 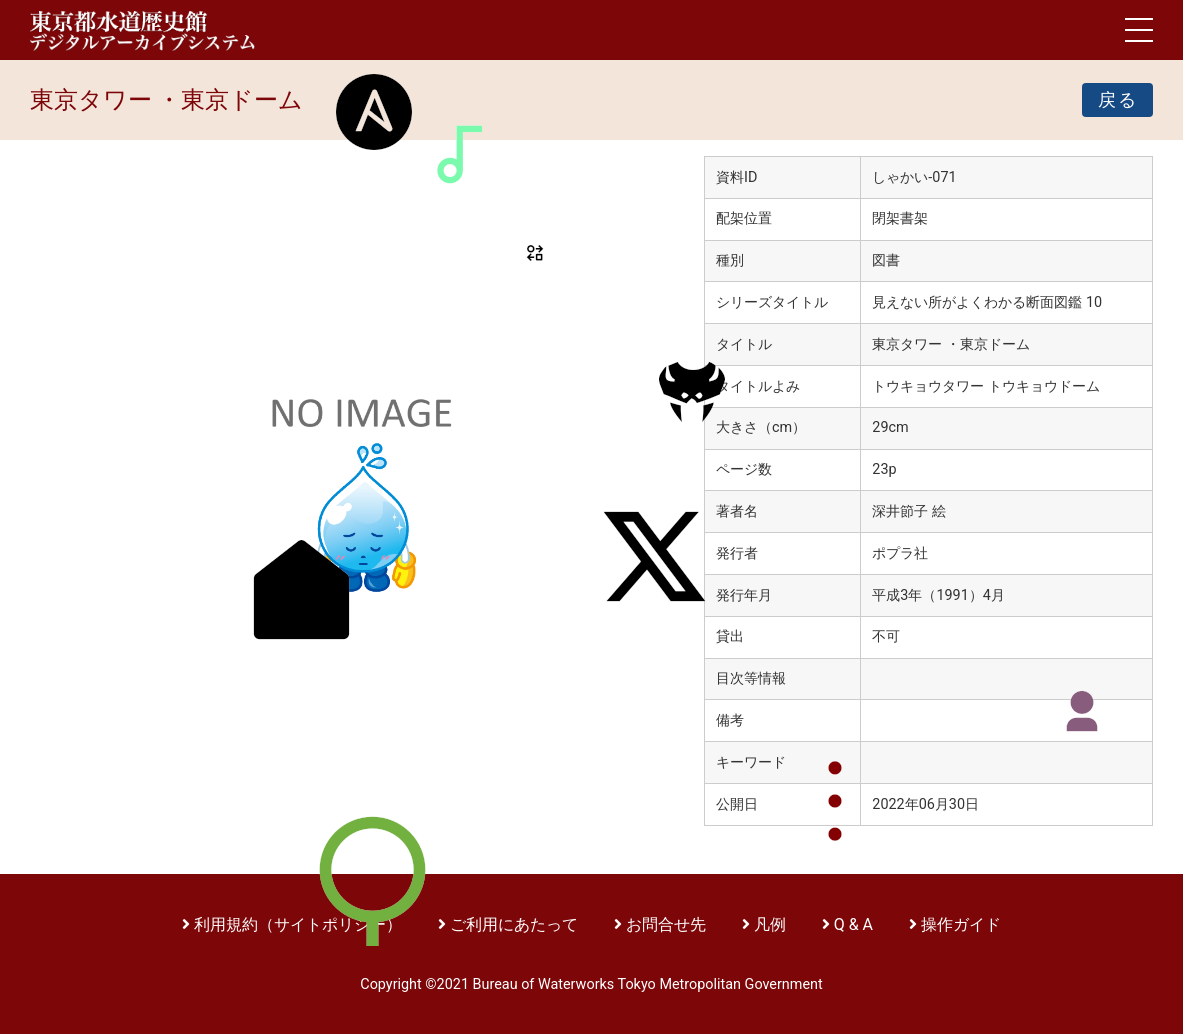 What do you see at coordinates (374, 112) in the screenshot?
I see `Ansible automation platform logo` at bounding box center [374, 112].